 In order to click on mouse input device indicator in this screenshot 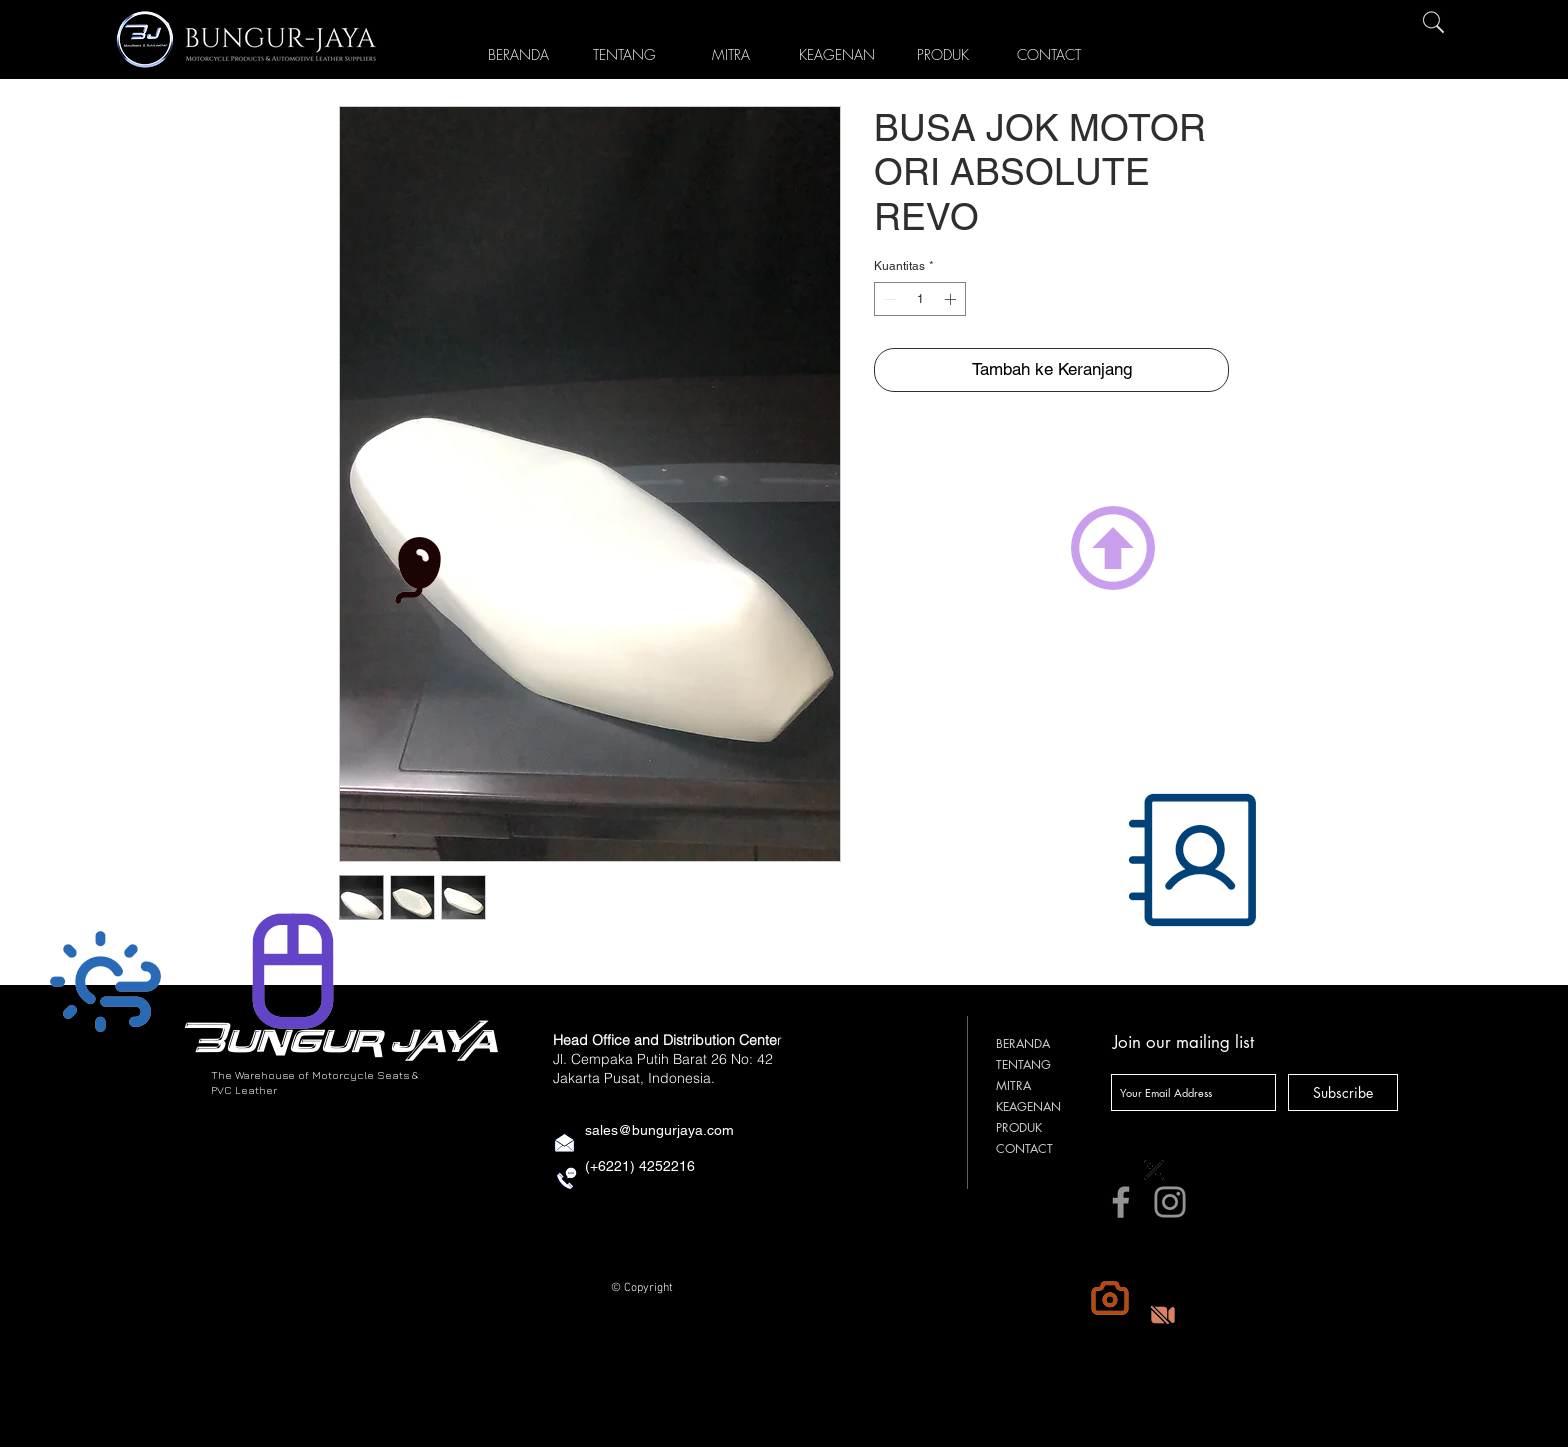, I will do `click(293, 971)`.